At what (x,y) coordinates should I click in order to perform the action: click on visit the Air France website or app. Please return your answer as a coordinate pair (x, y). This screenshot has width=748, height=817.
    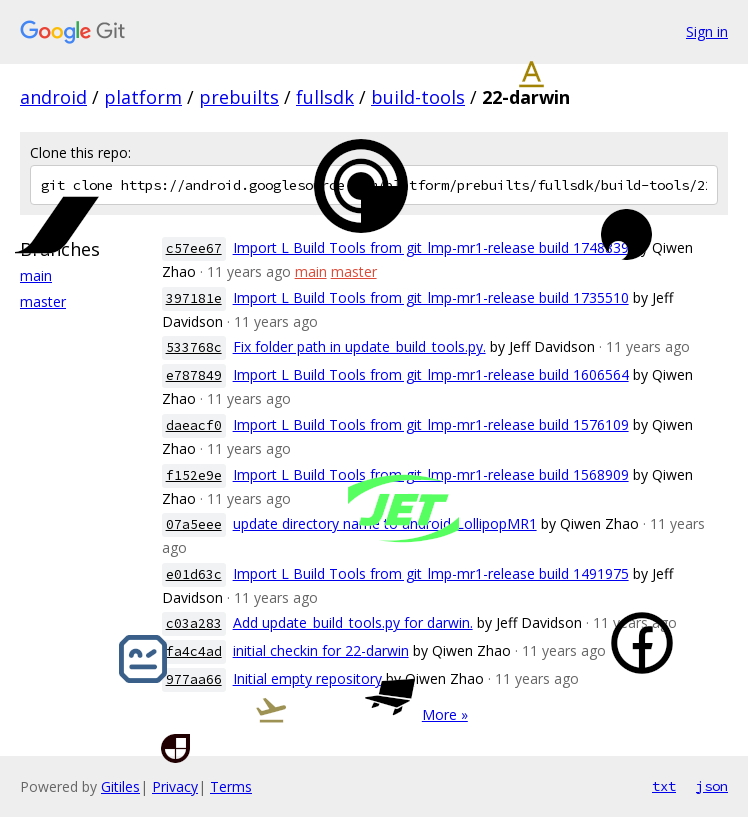
    Looking at the image, I should click on (57, 225).